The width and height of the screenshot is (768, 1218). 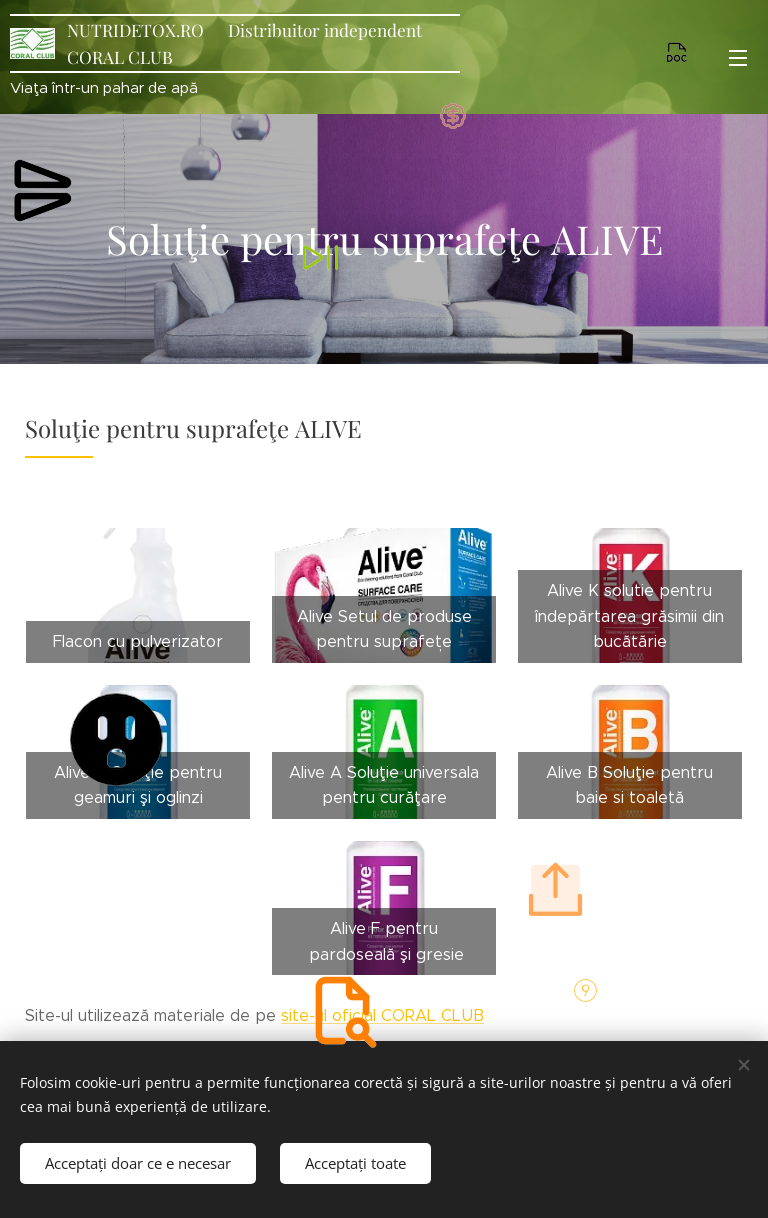 I want to click on indicates an electrical outlet or power socket, so click(x=116, y=739).